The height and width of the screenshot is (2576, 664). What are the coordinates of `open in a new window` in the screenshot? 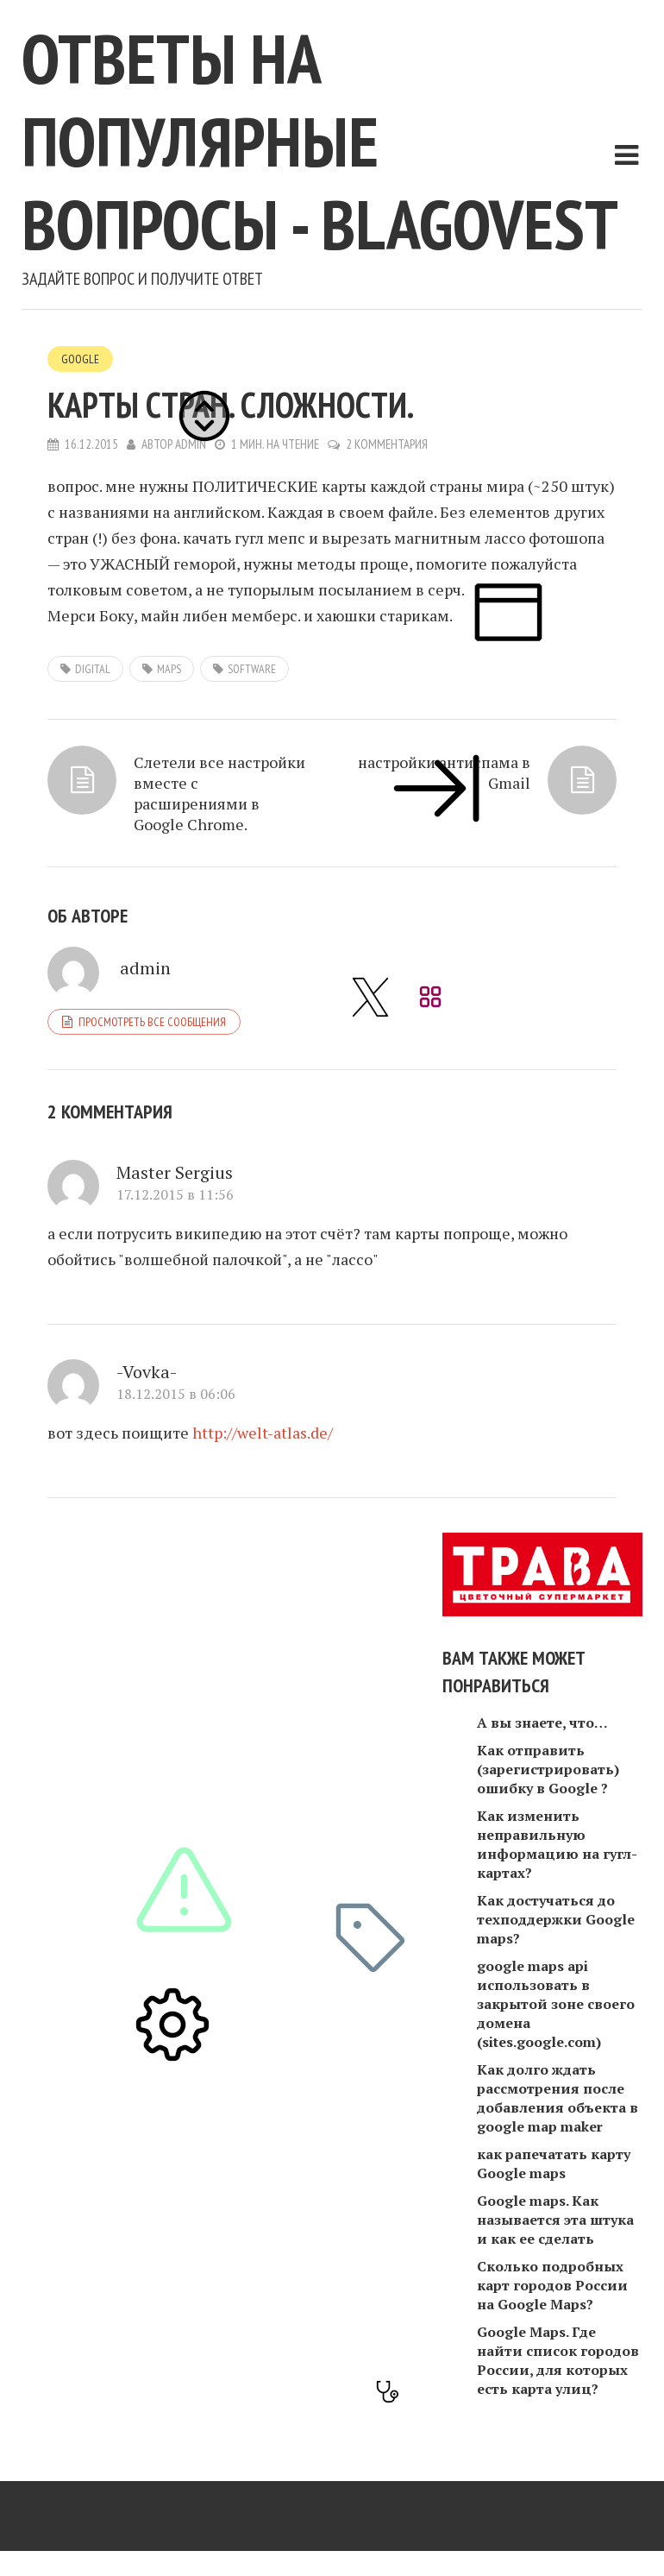 It's located at (508, 612).